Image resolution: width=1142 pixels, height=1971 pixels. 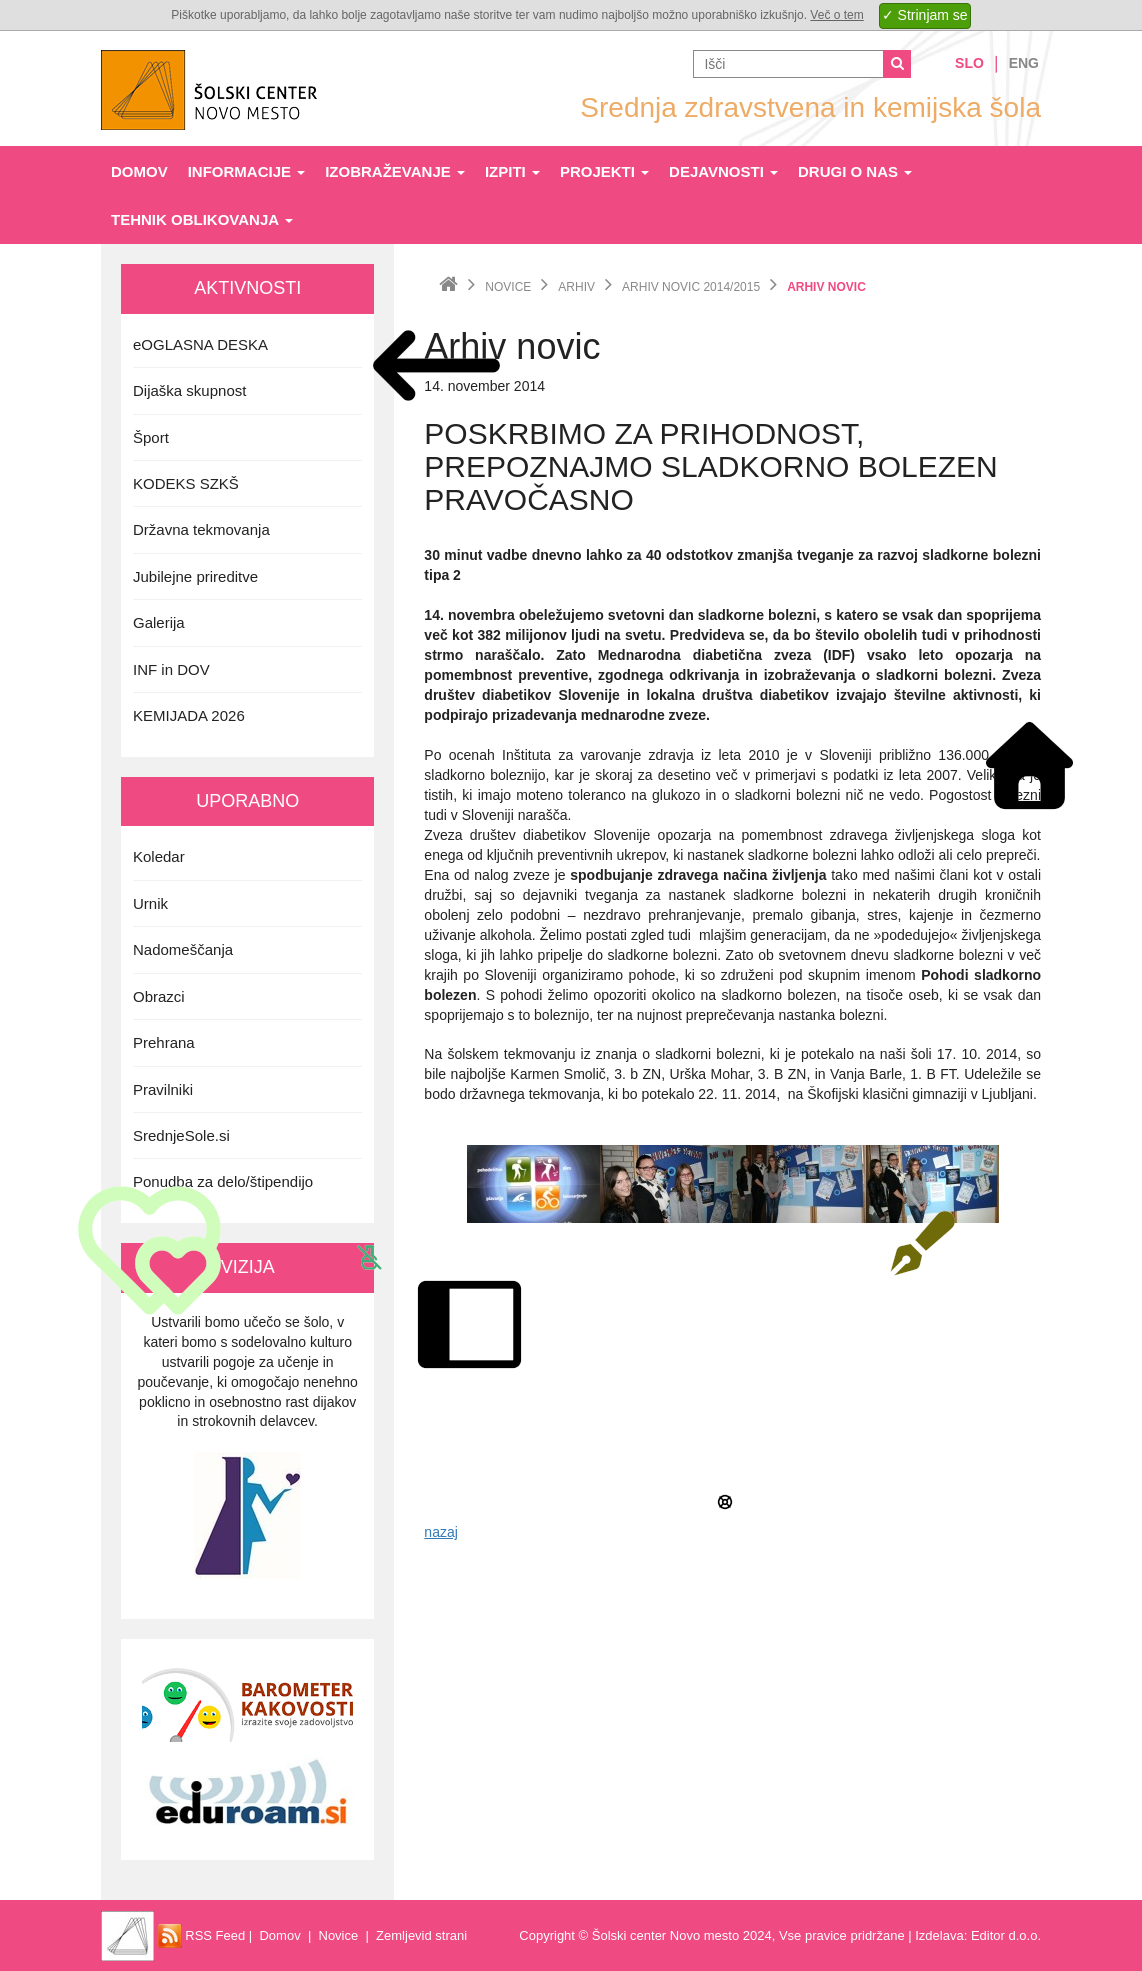 What do you see at coordinates (725, 1502) in the screenshot?
I see `access help or support` at bounding box center [725, 1502].